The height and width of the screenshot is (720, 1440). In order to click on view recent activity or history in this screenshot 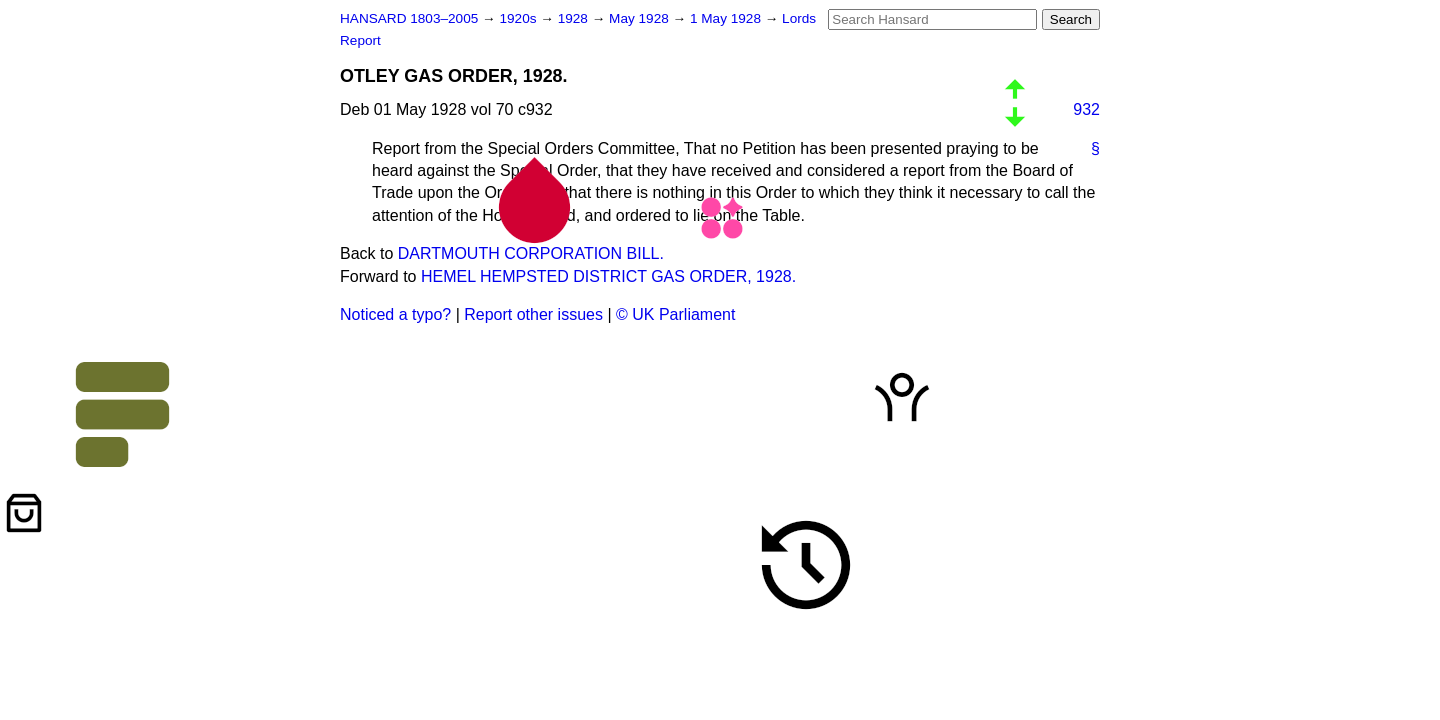, I will do `click(806, 565)`.